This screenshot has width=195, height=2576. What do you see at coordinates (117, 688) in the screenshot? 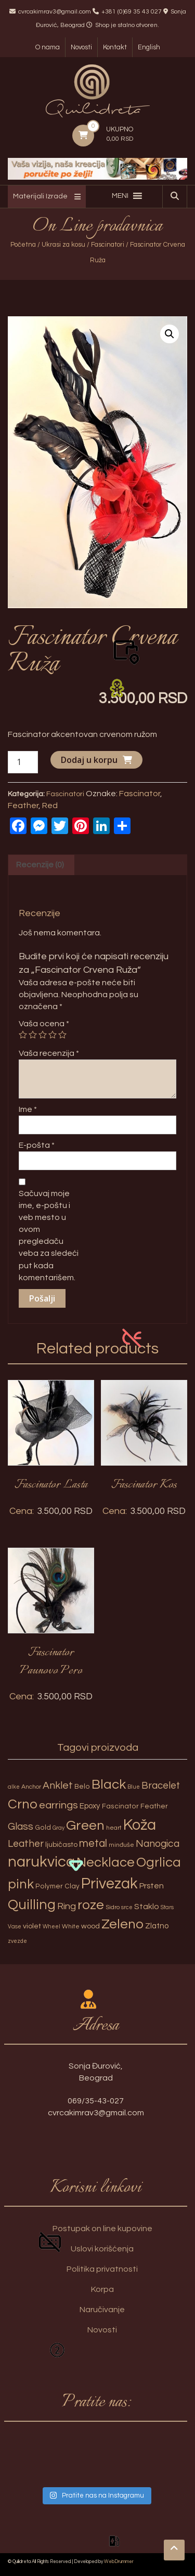
I see `access holiday or seasonal content` at bounding box center [117, 688].